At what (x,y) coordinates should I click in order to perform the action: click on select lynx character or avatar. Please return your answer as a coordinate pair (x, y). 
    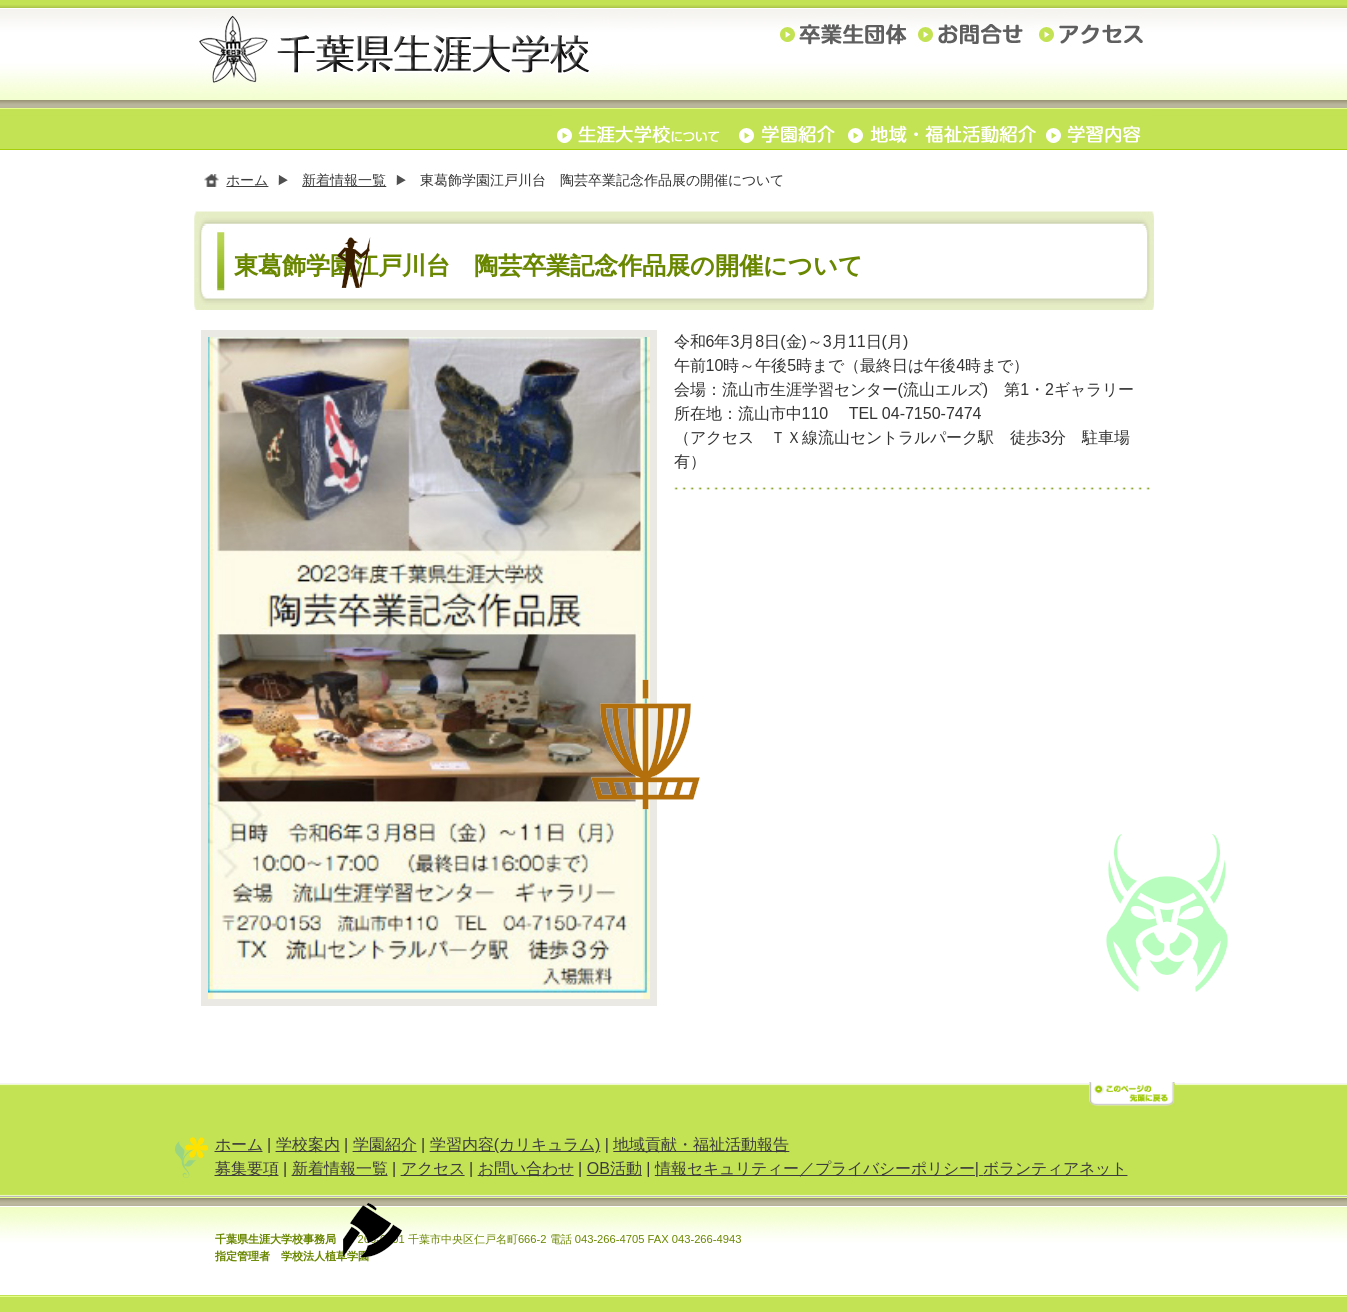
    Looking at the image, I should click on (1167, 913).